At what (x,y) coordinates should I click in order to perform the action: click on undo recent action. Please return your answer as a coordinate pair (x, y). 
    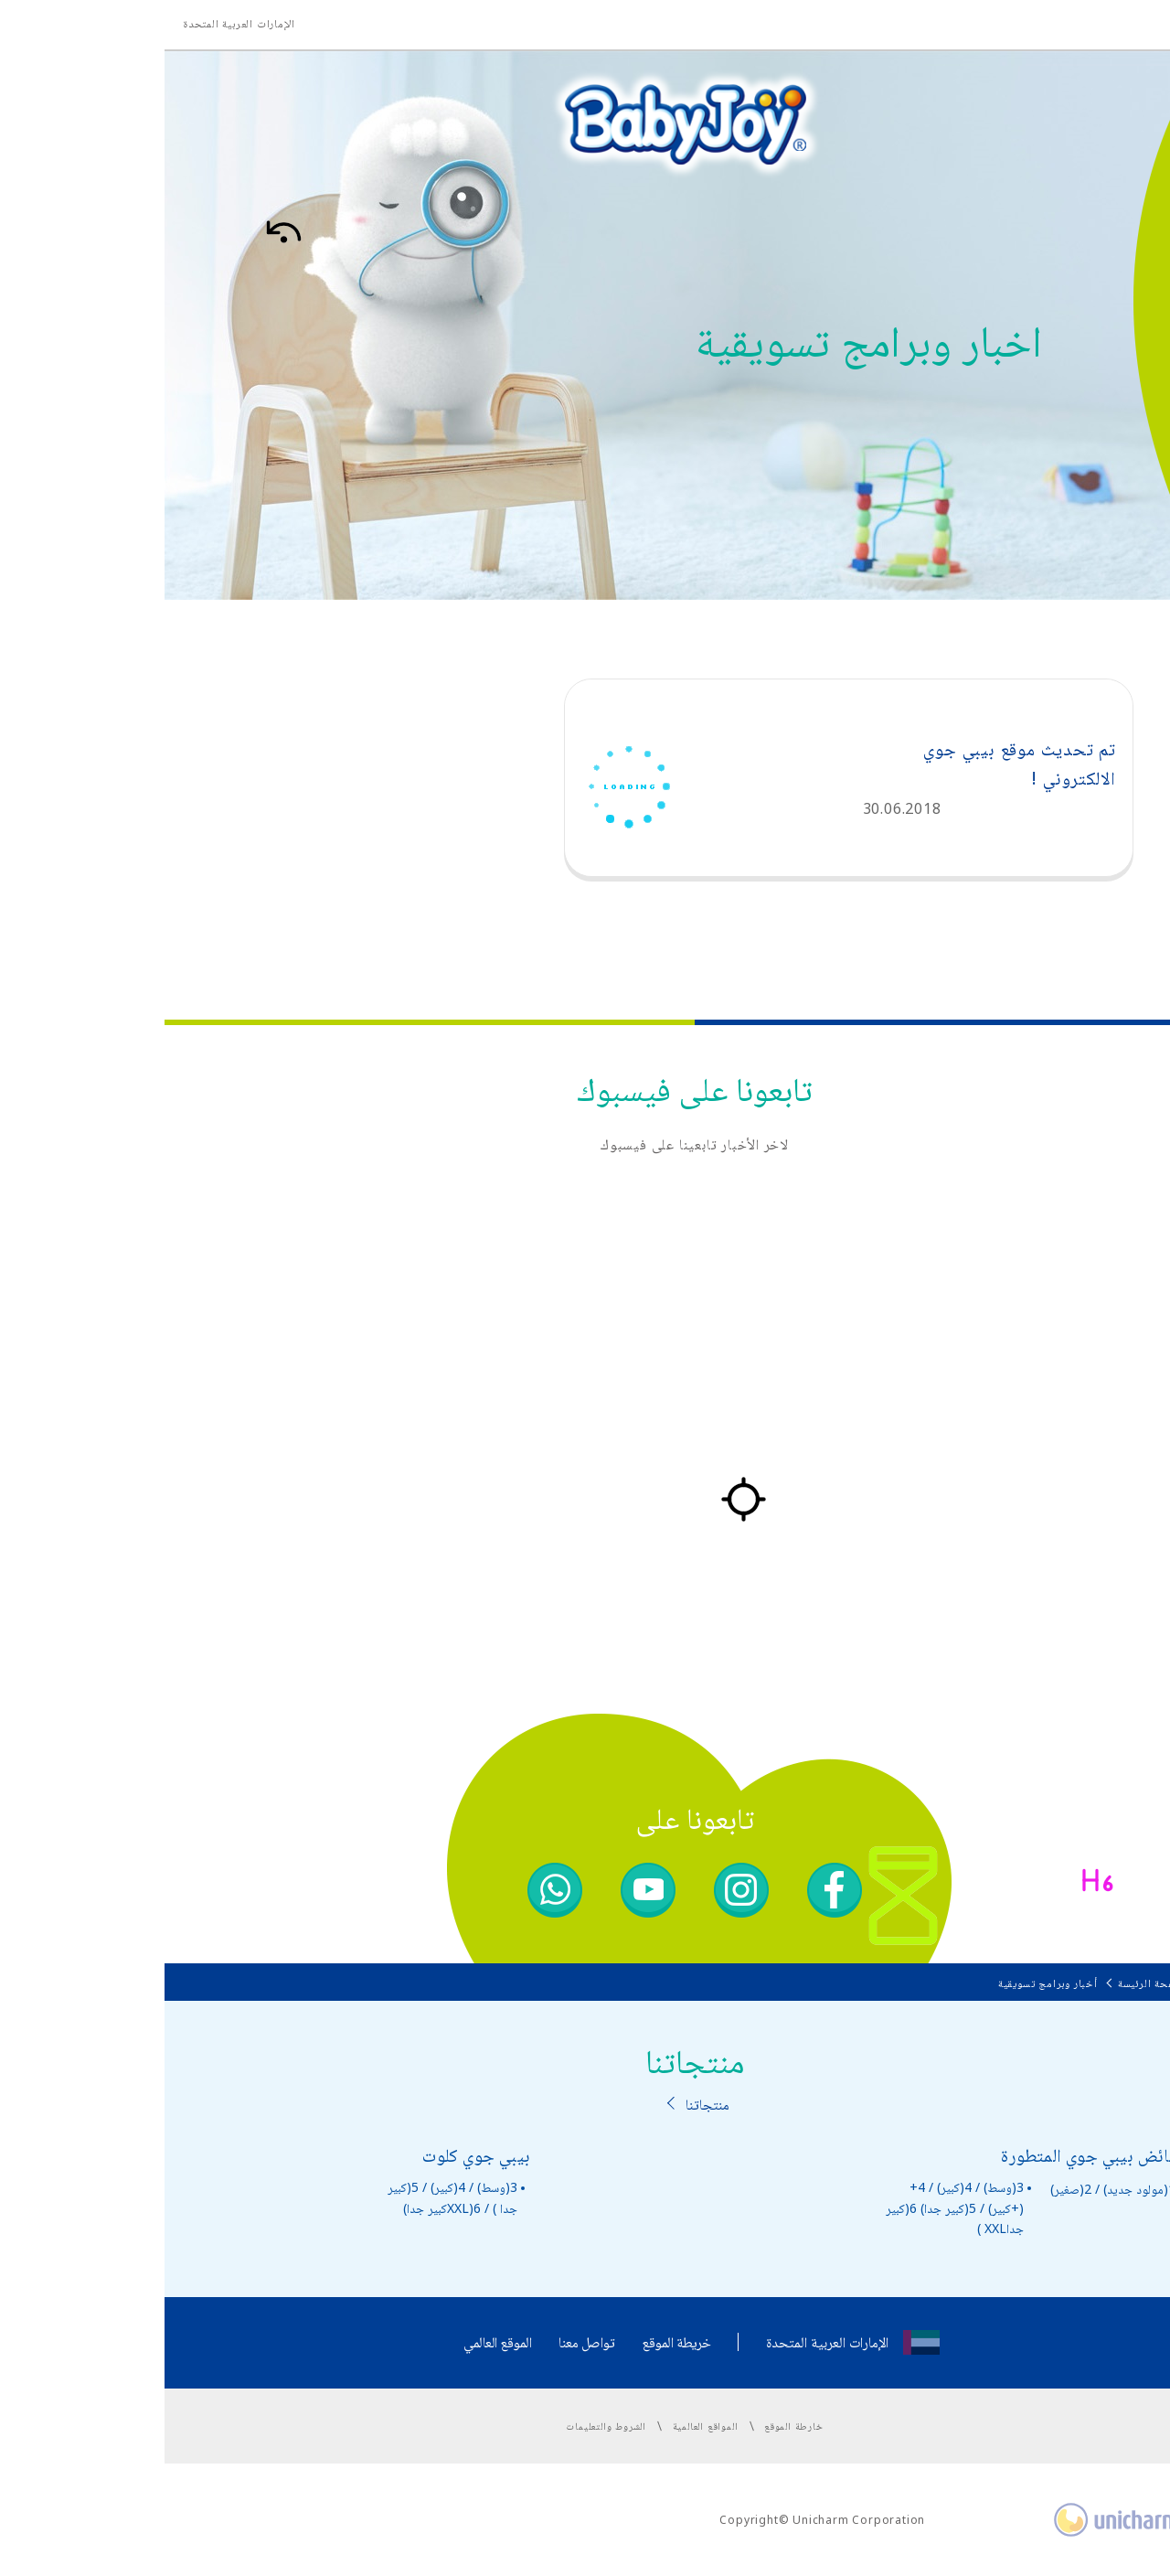
    Looking at the image, I should click on (283, 230).